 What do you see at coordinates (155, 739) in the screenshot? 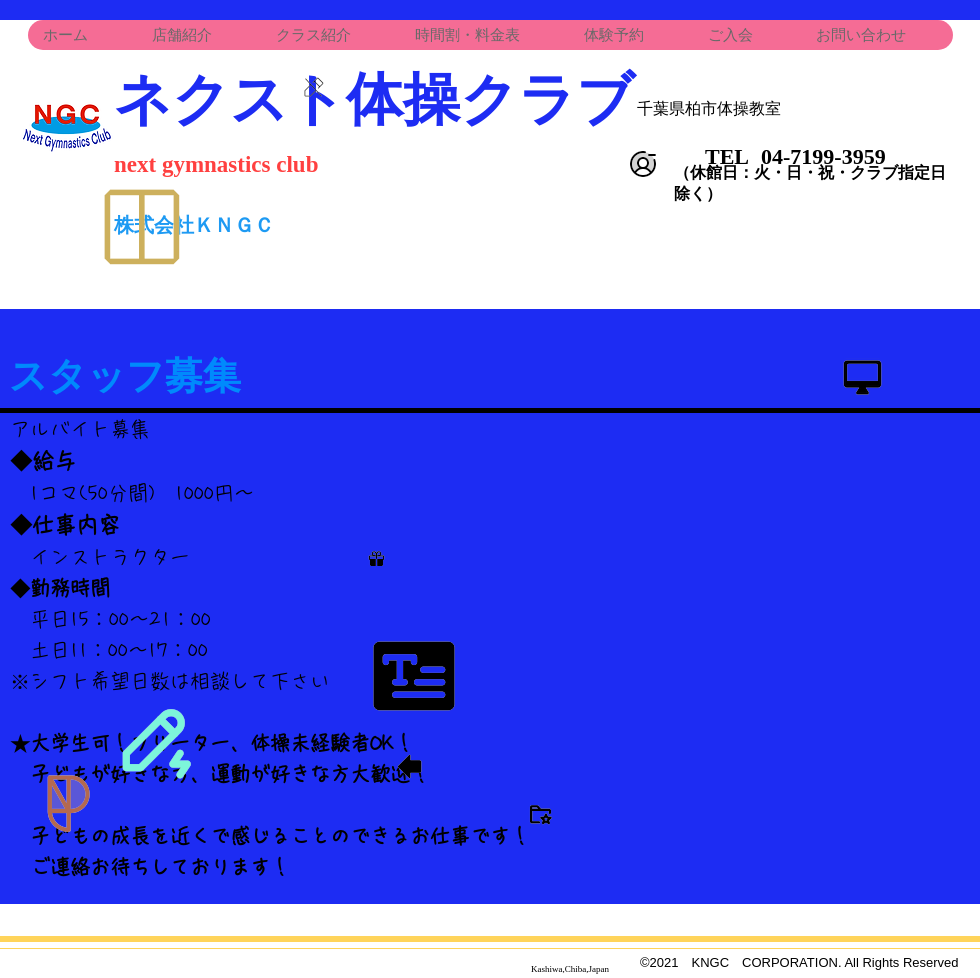
I see `quick edit or instant editing mode` at bounding box center [155, 739].